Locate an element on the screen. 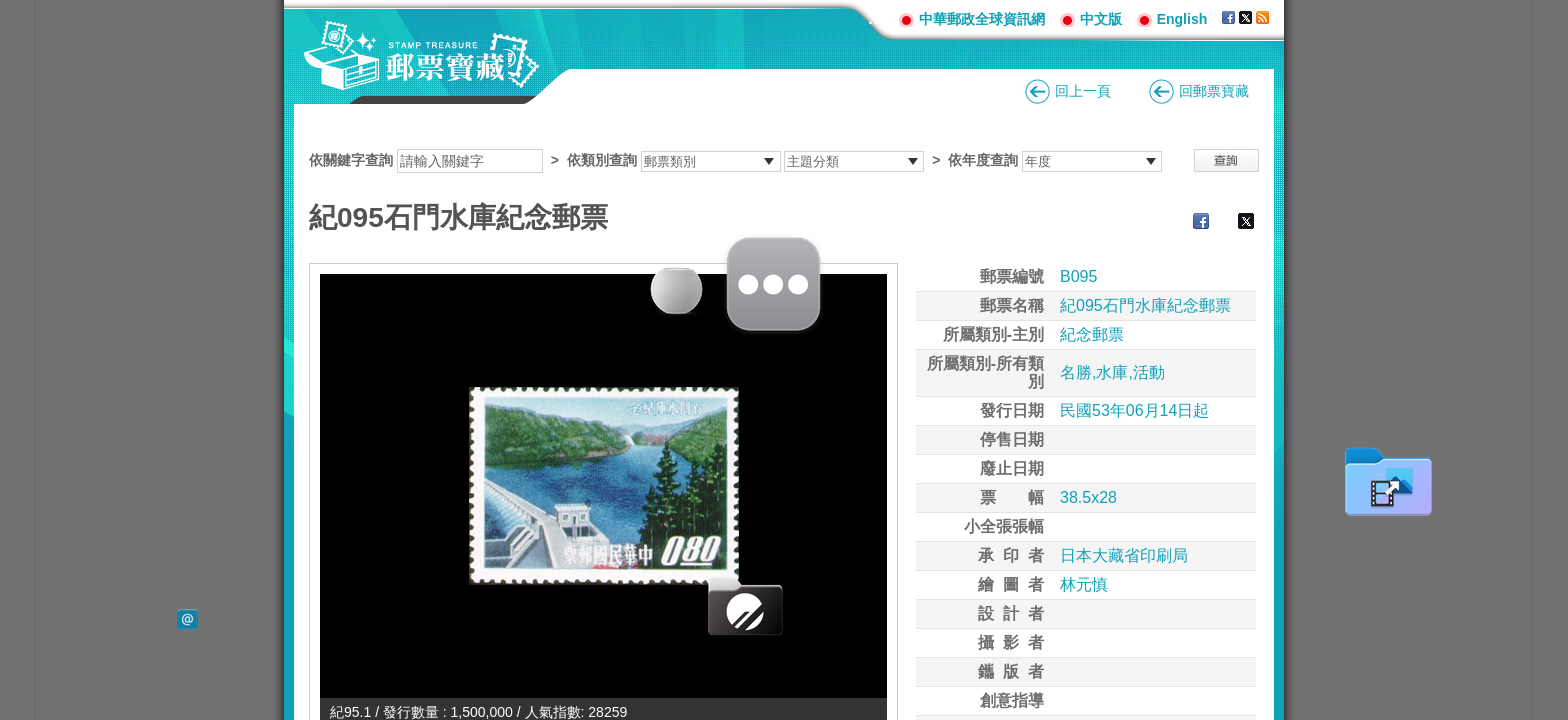 This screenshot has height=720, width=1568. open settings or preferences is located at coordinates (773, 285).